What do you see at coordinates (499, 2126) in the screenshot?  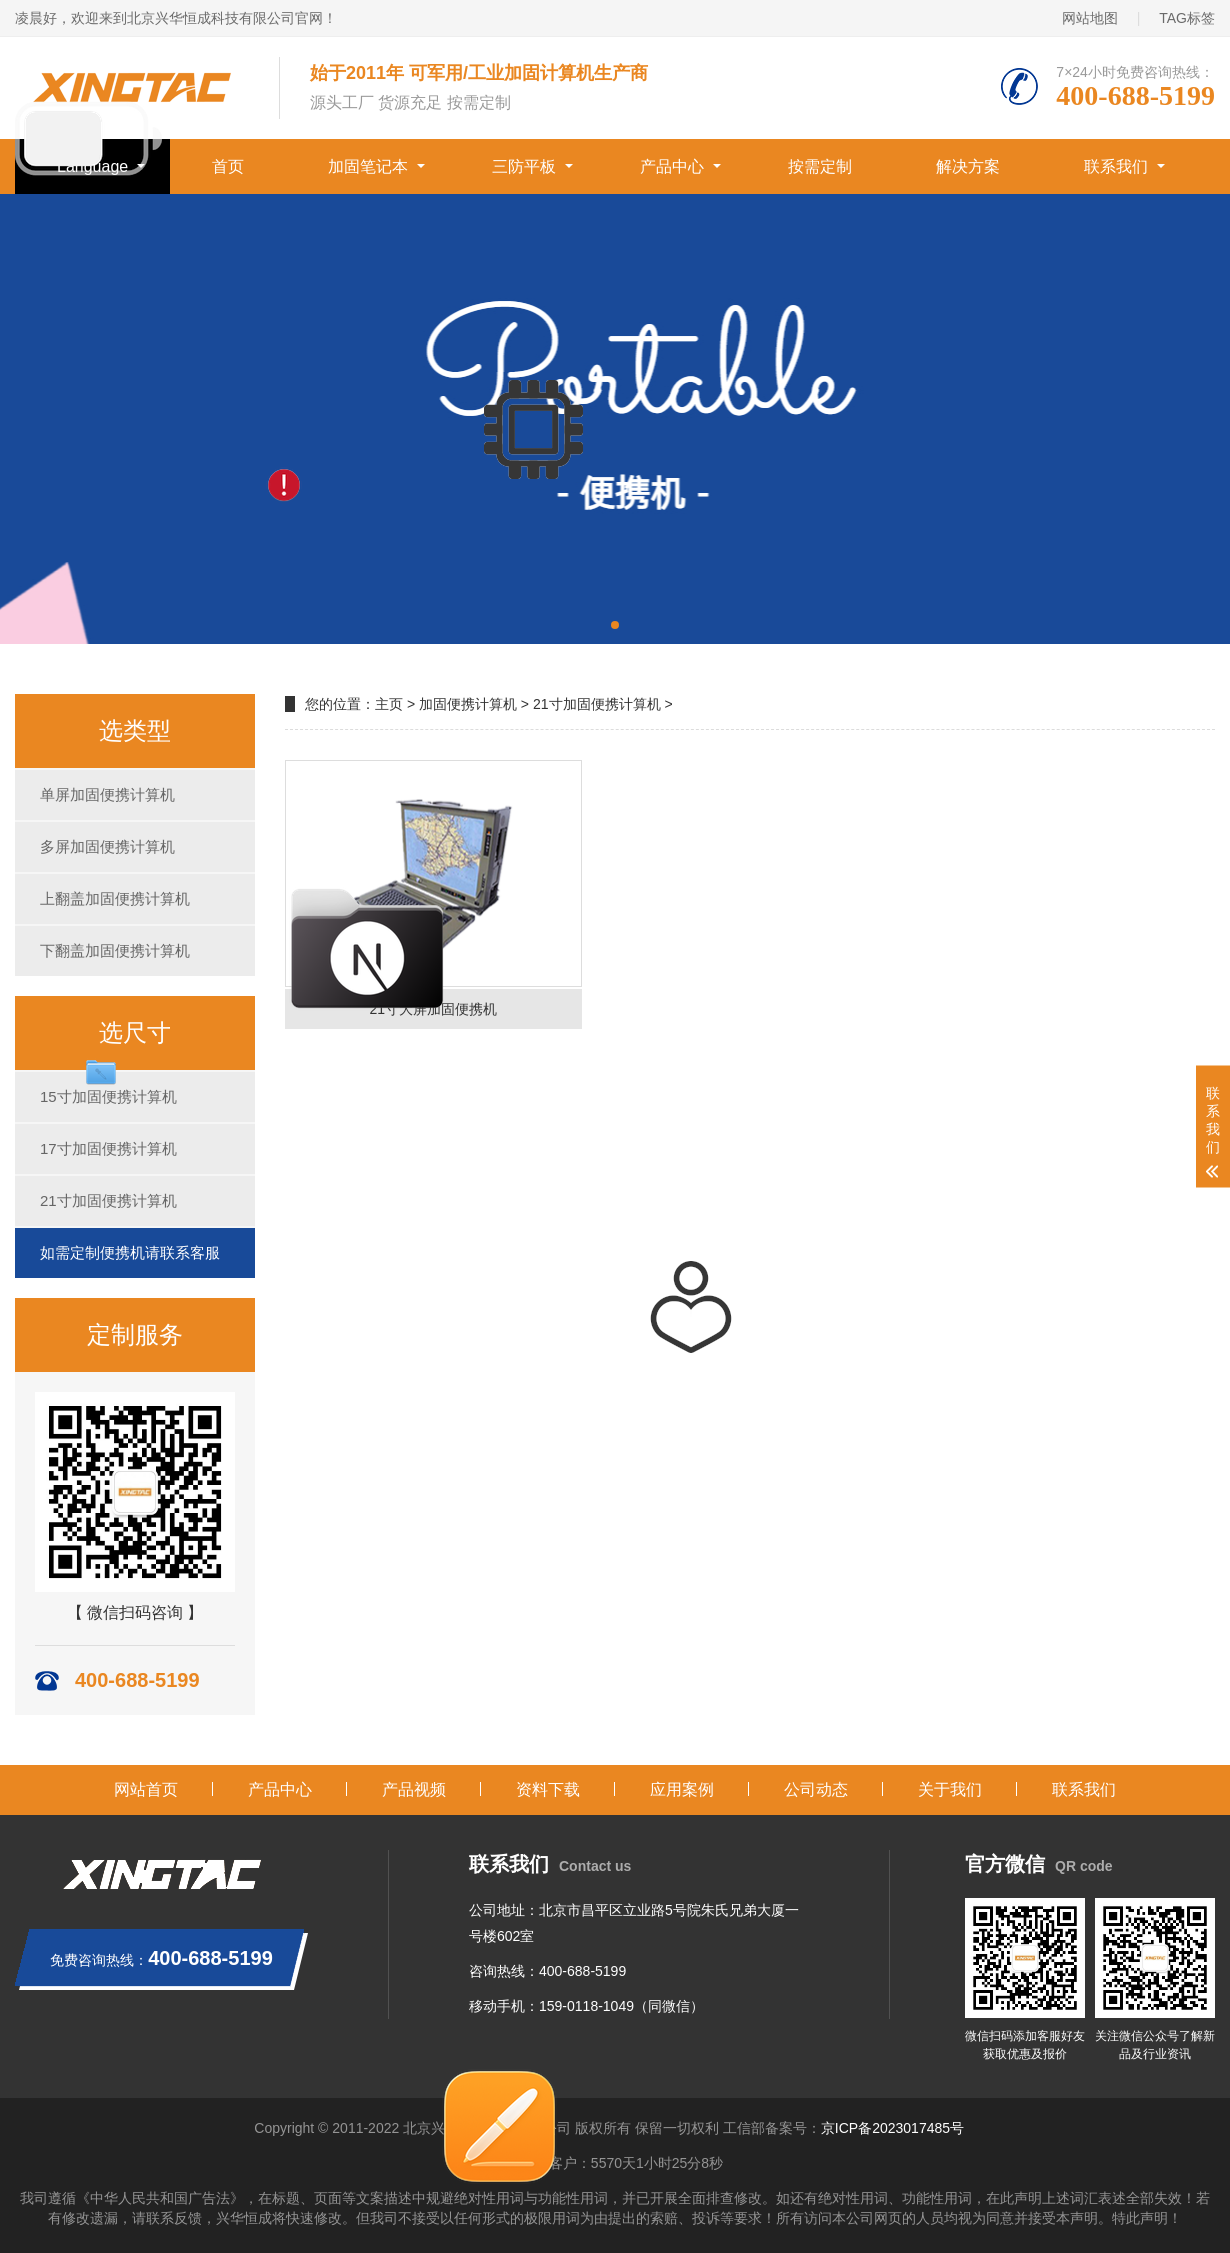 I see `open Pages document editor` at bounding box center [499, 2126].